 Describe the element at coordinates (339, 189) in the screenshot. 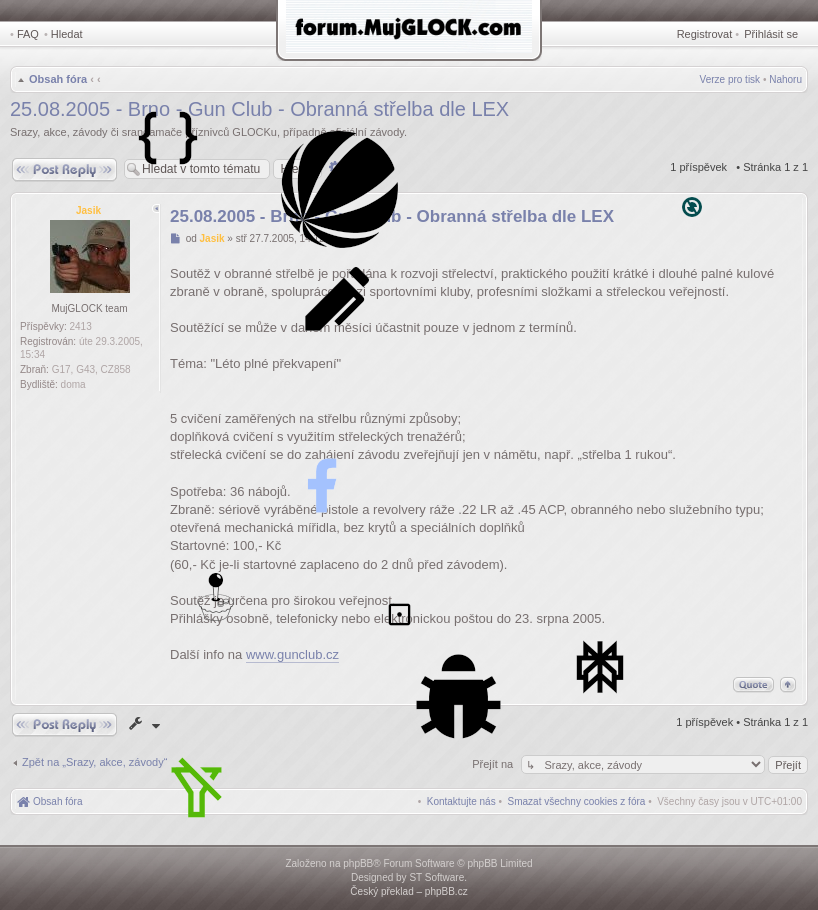

I see `sat.1 german television network logo` at that location.